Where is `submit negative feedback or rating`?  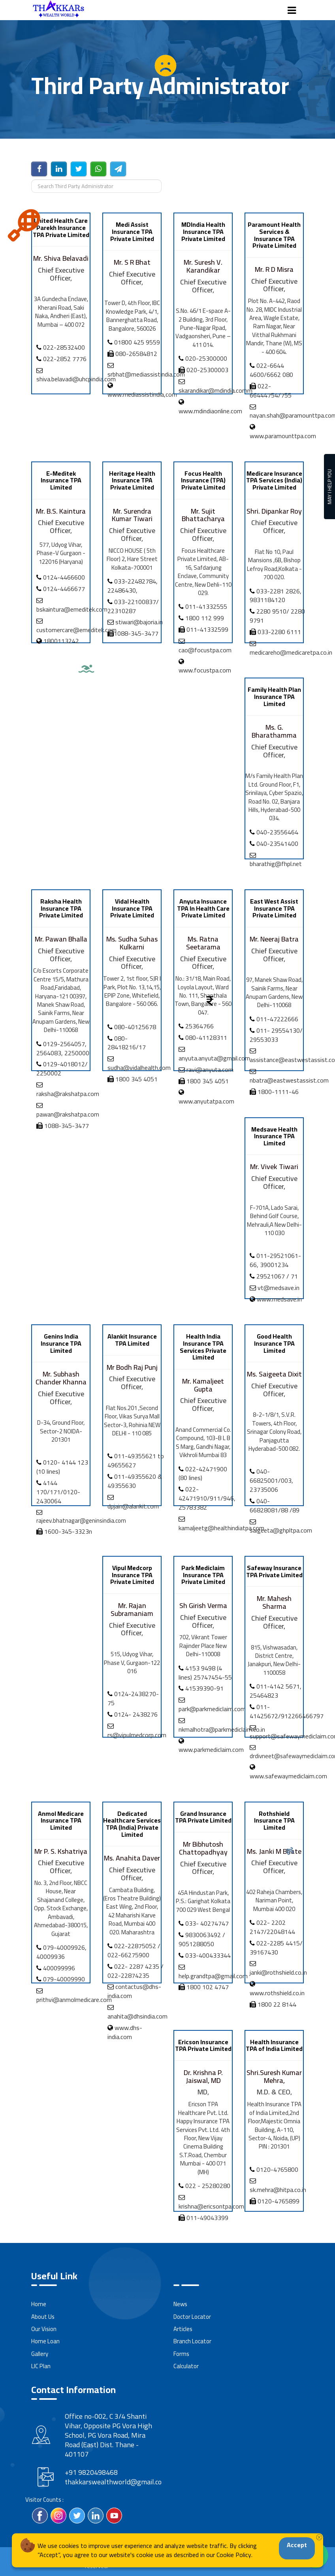 submit negative feedback or rating is located at coordinates (166, 66).